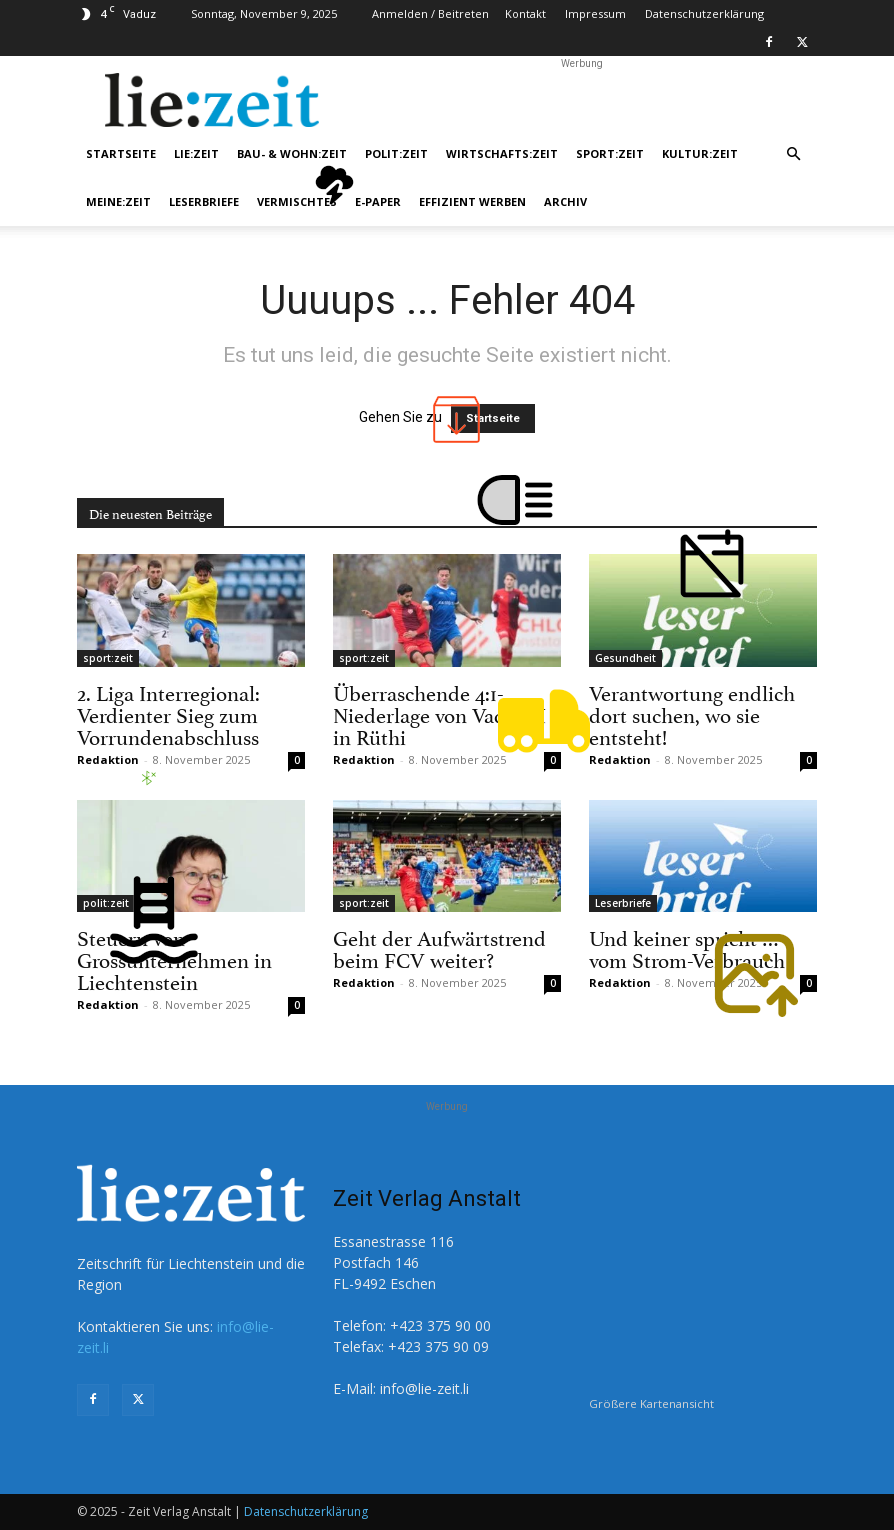 This screenshot has width=894, height=1530. What do you see at coordinates (334, 184) in the screenshot?
I see `indicates thunderstorm weather conditions` at bounding box center [334, 184].